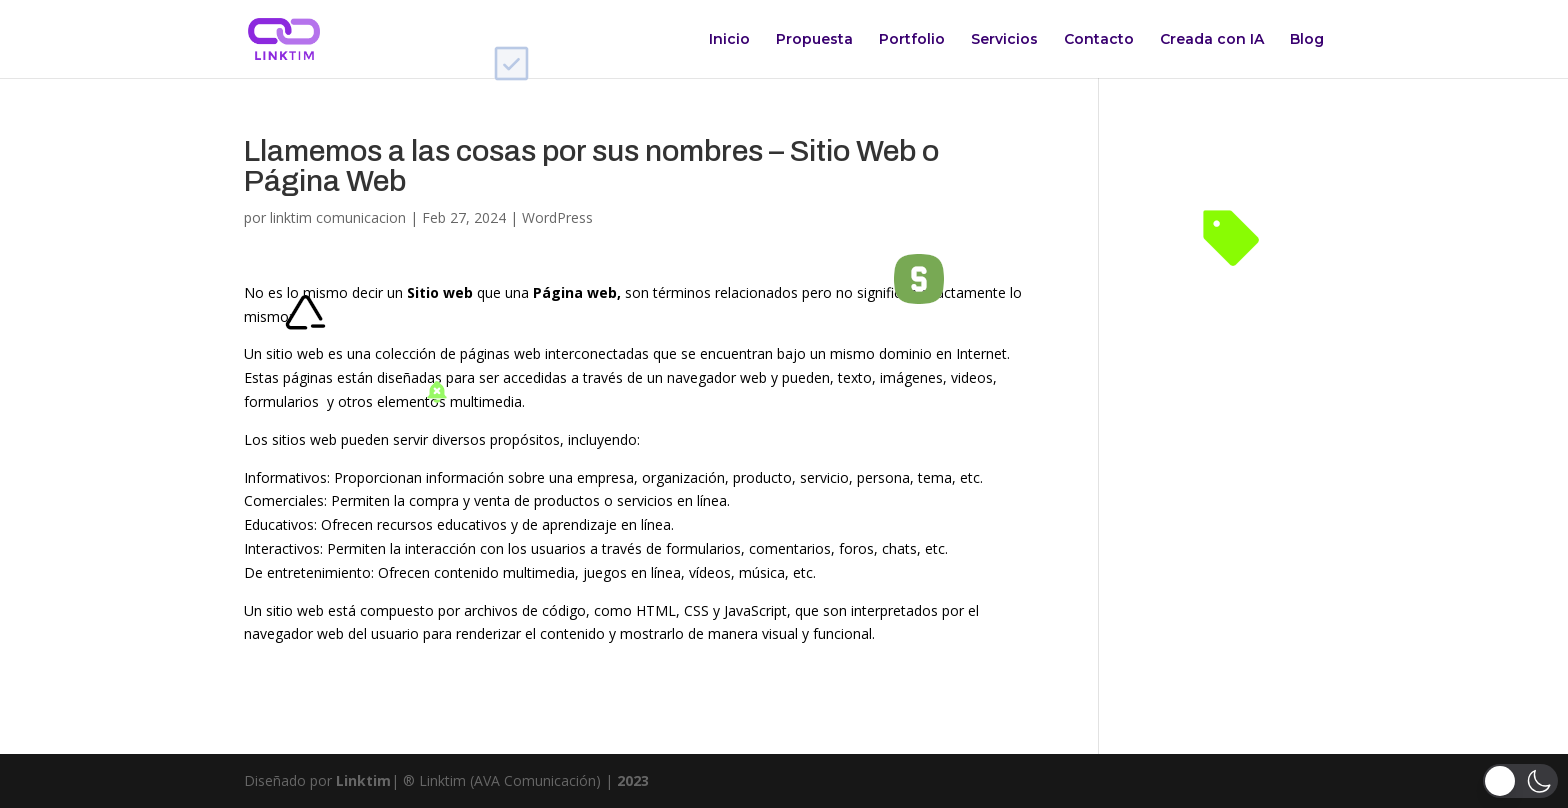 This screenshot has height=808, width=1568. What do you see at coordinates (919, 279) in the screenshot?
I see `indicates a word or item starting with "S"` at bounding box center [919, 279].